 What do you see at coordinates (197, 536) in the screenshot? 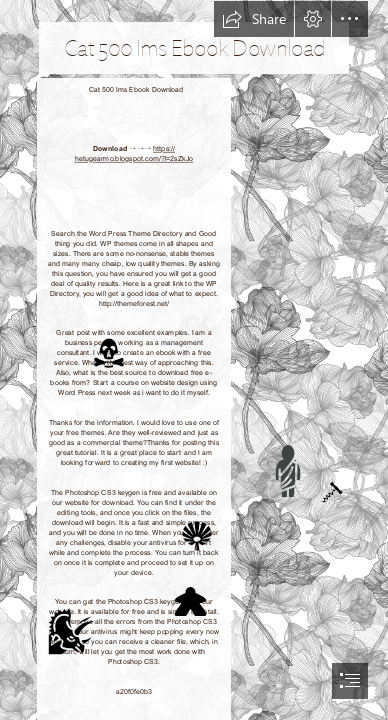
I see `decorative fan or palm frond icon` at bounding box center [197, 536].